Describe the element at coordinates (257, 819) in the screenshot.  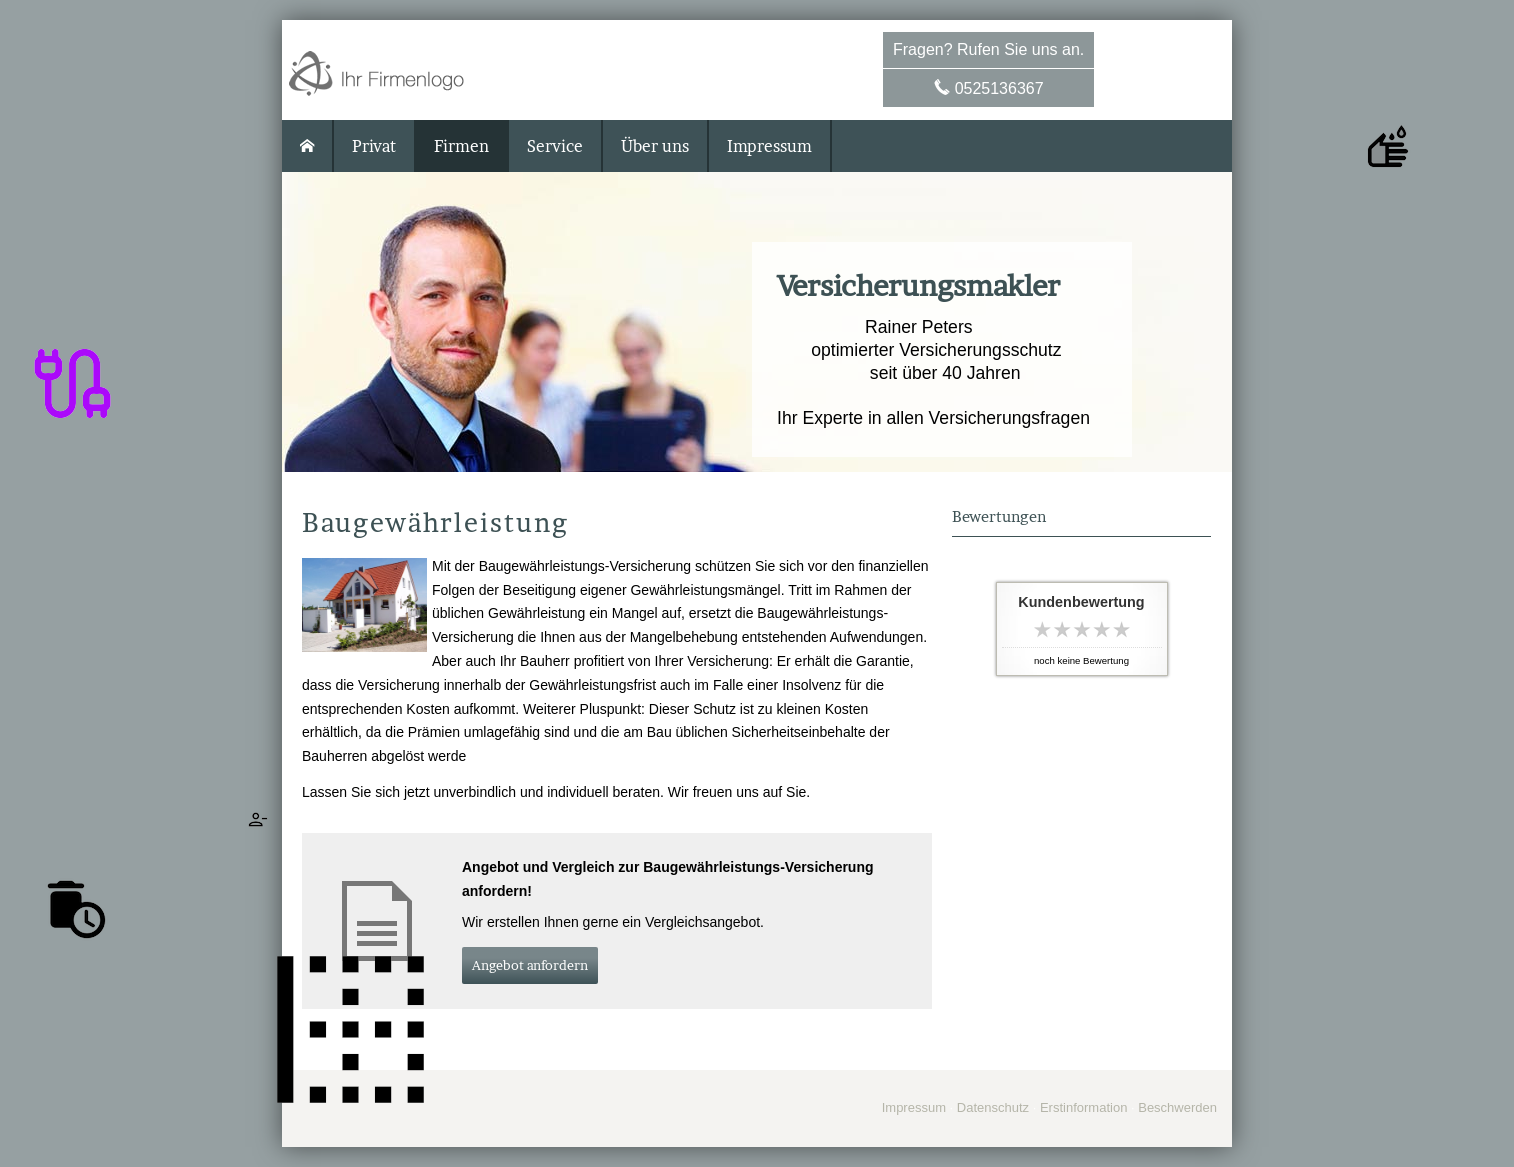
I see `remove a contact or friend` at that location.